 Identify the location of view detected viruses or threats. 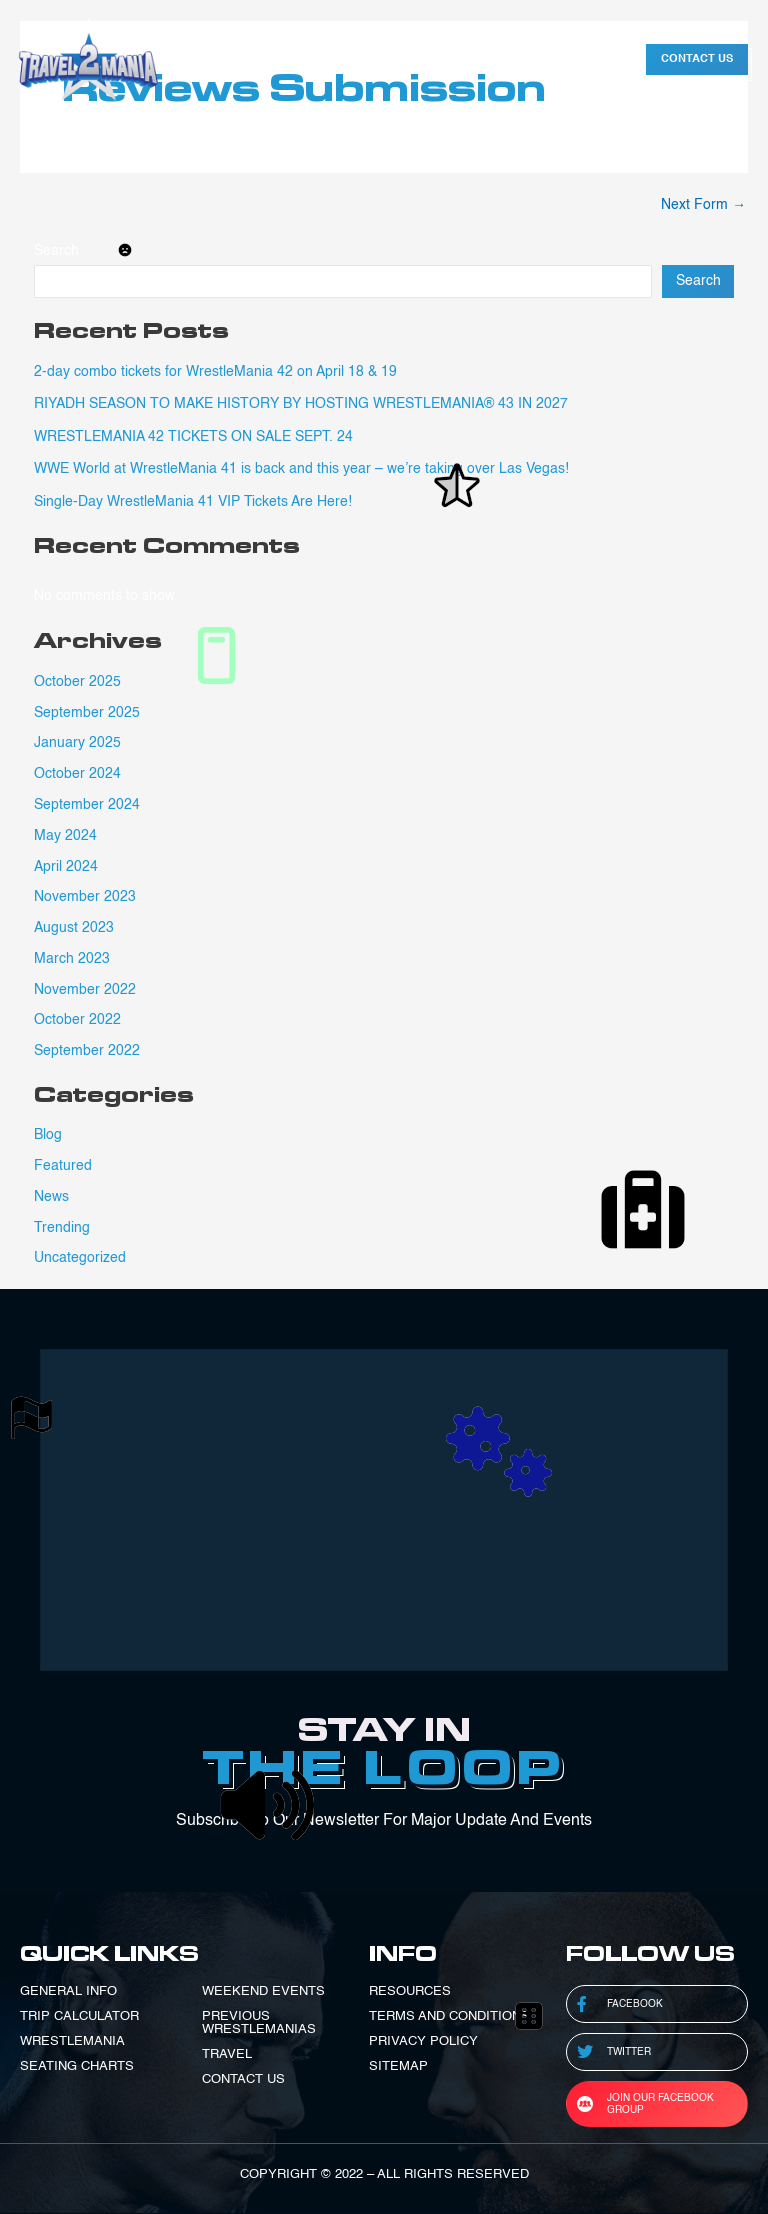
(499, 1449).